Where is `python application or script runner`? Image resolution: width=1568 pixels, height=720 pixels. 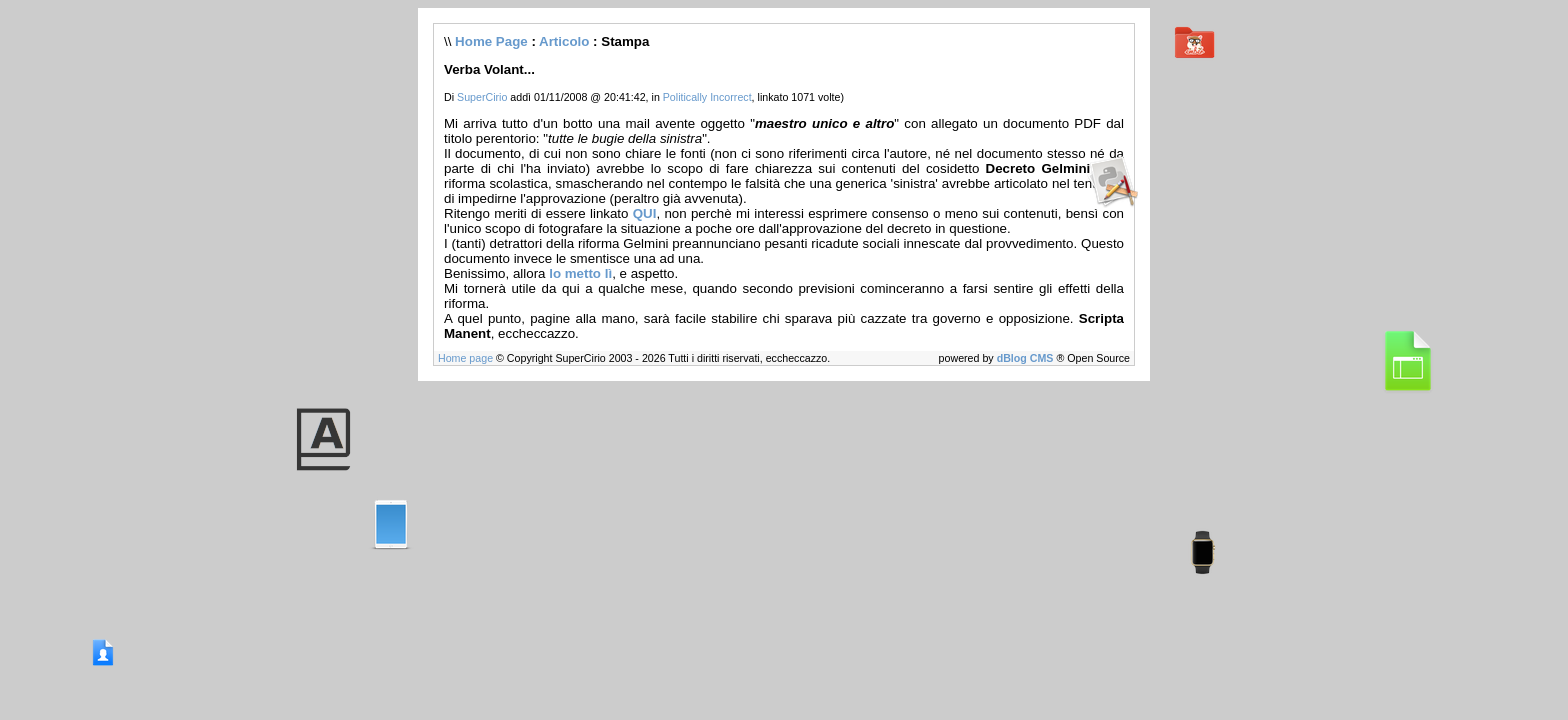
python application or script runner is located at coordinates (1113, 182).